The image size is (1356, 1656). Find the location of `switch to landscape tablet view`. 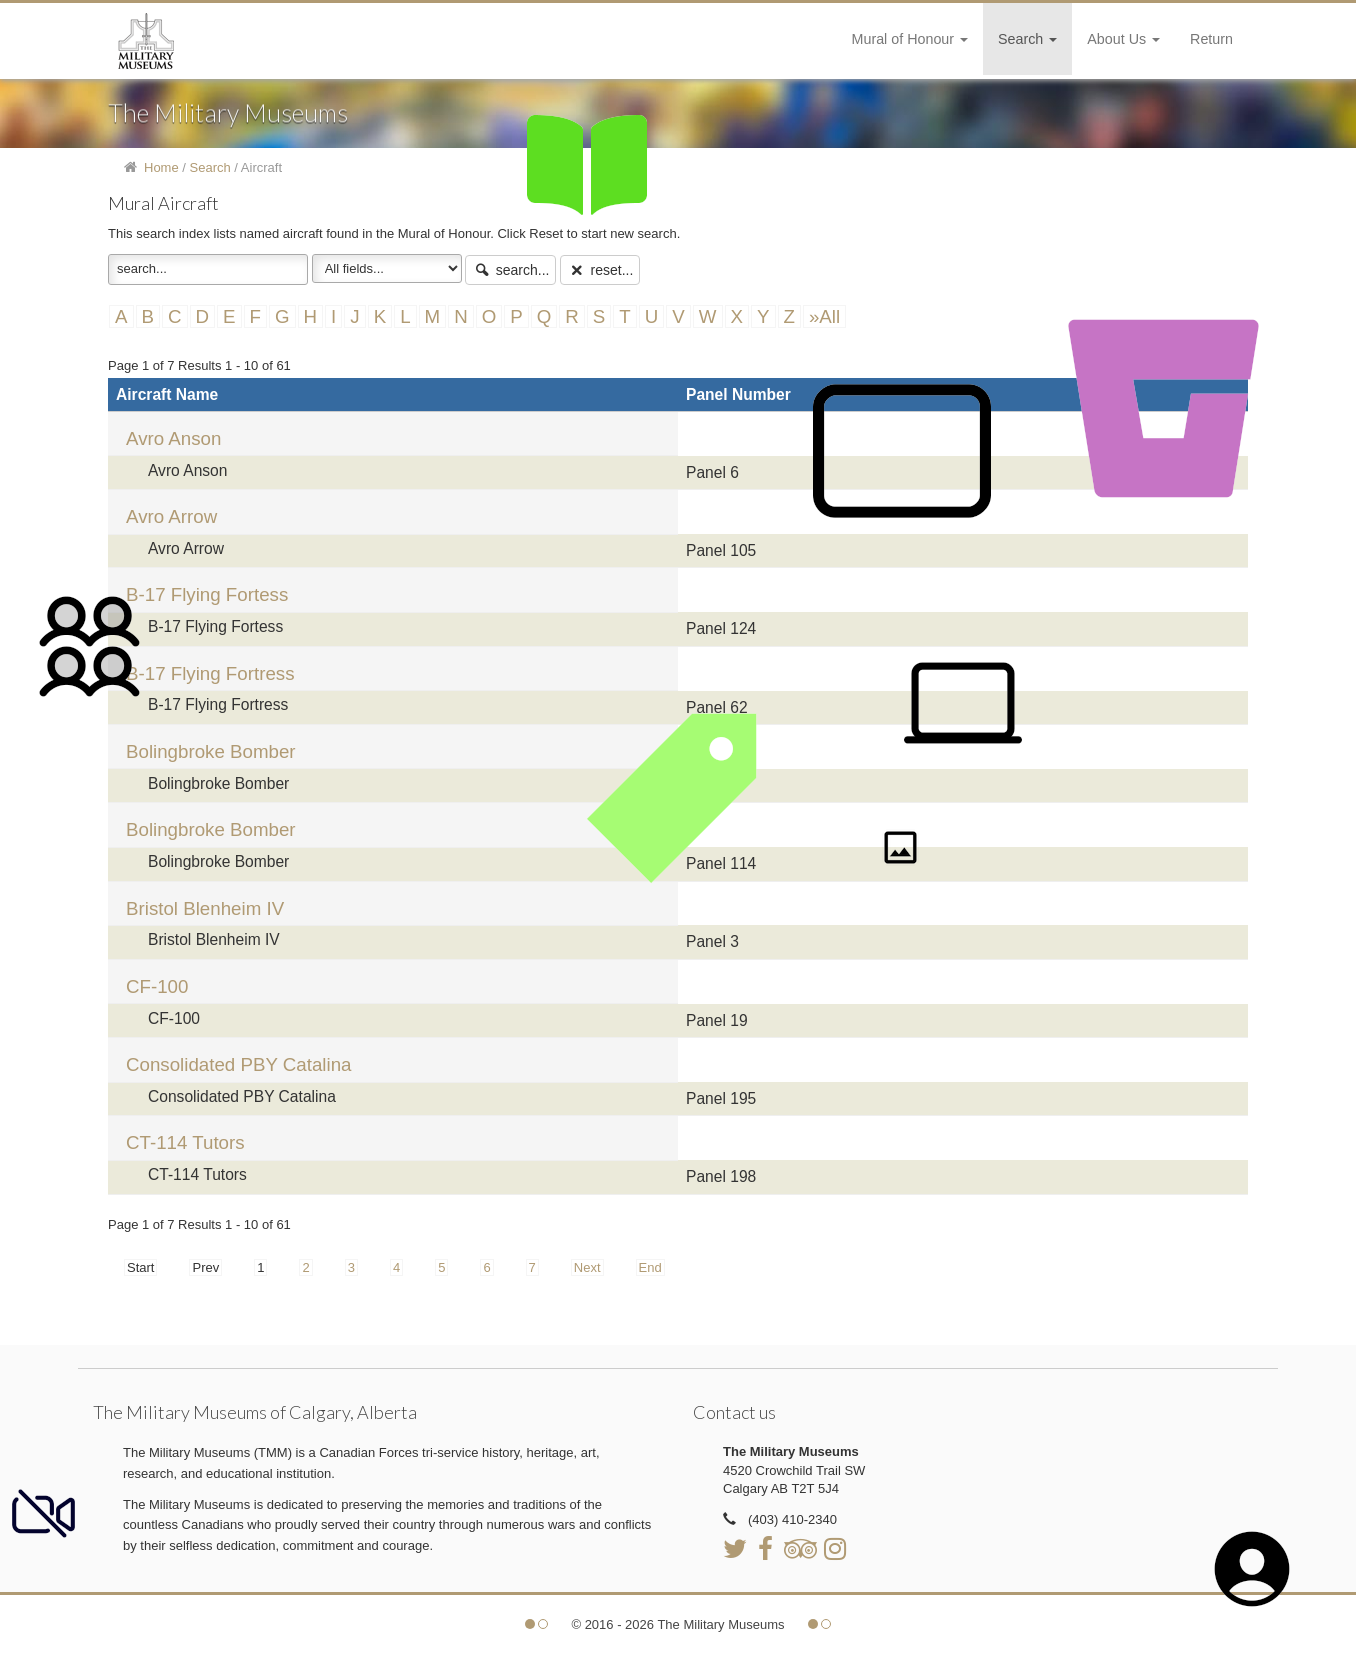

switch to landscape tablet view is located at coordinates (902, 451).